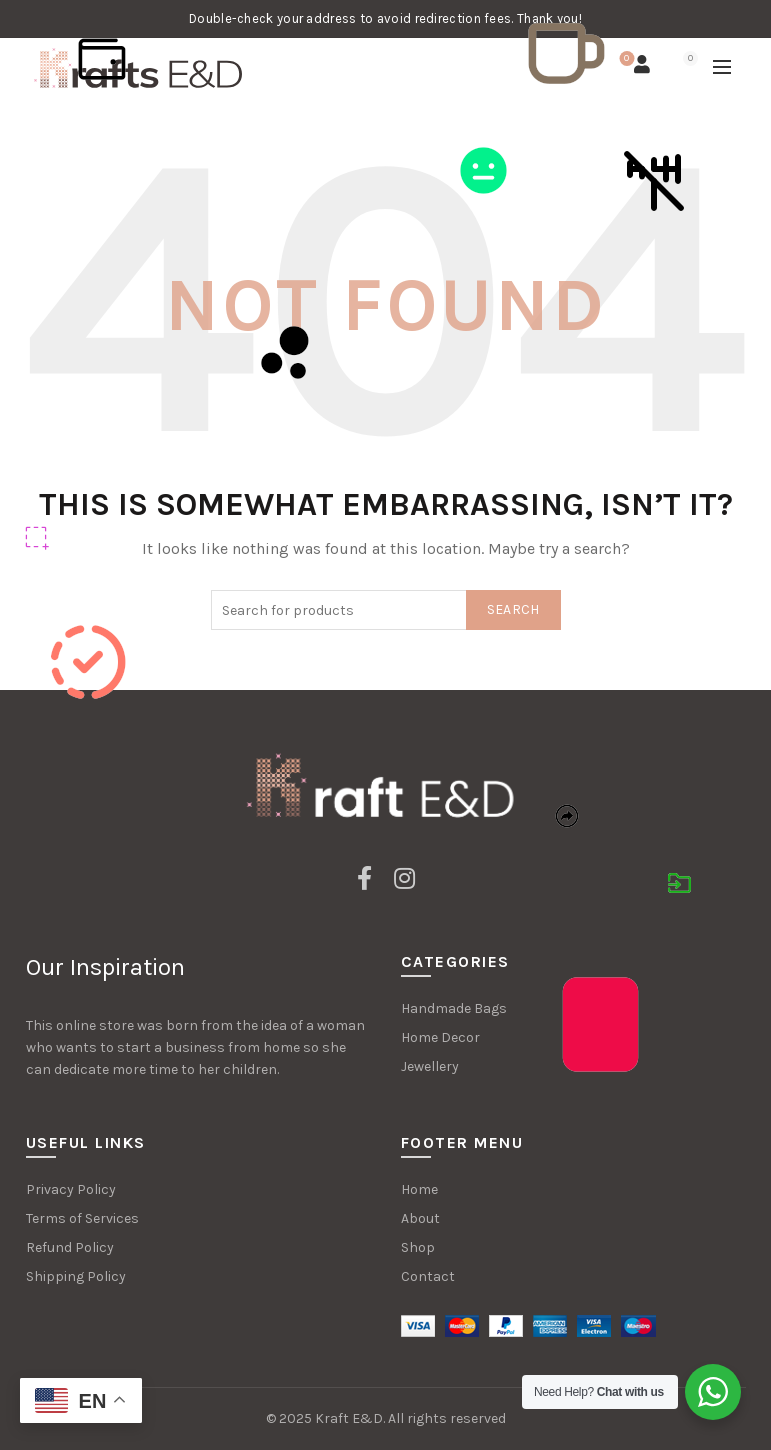 This screenshot has height=1450, width=771. Describe the element at coordinates (36, 537) in the screenshot. I see `add to current selection` at that location.